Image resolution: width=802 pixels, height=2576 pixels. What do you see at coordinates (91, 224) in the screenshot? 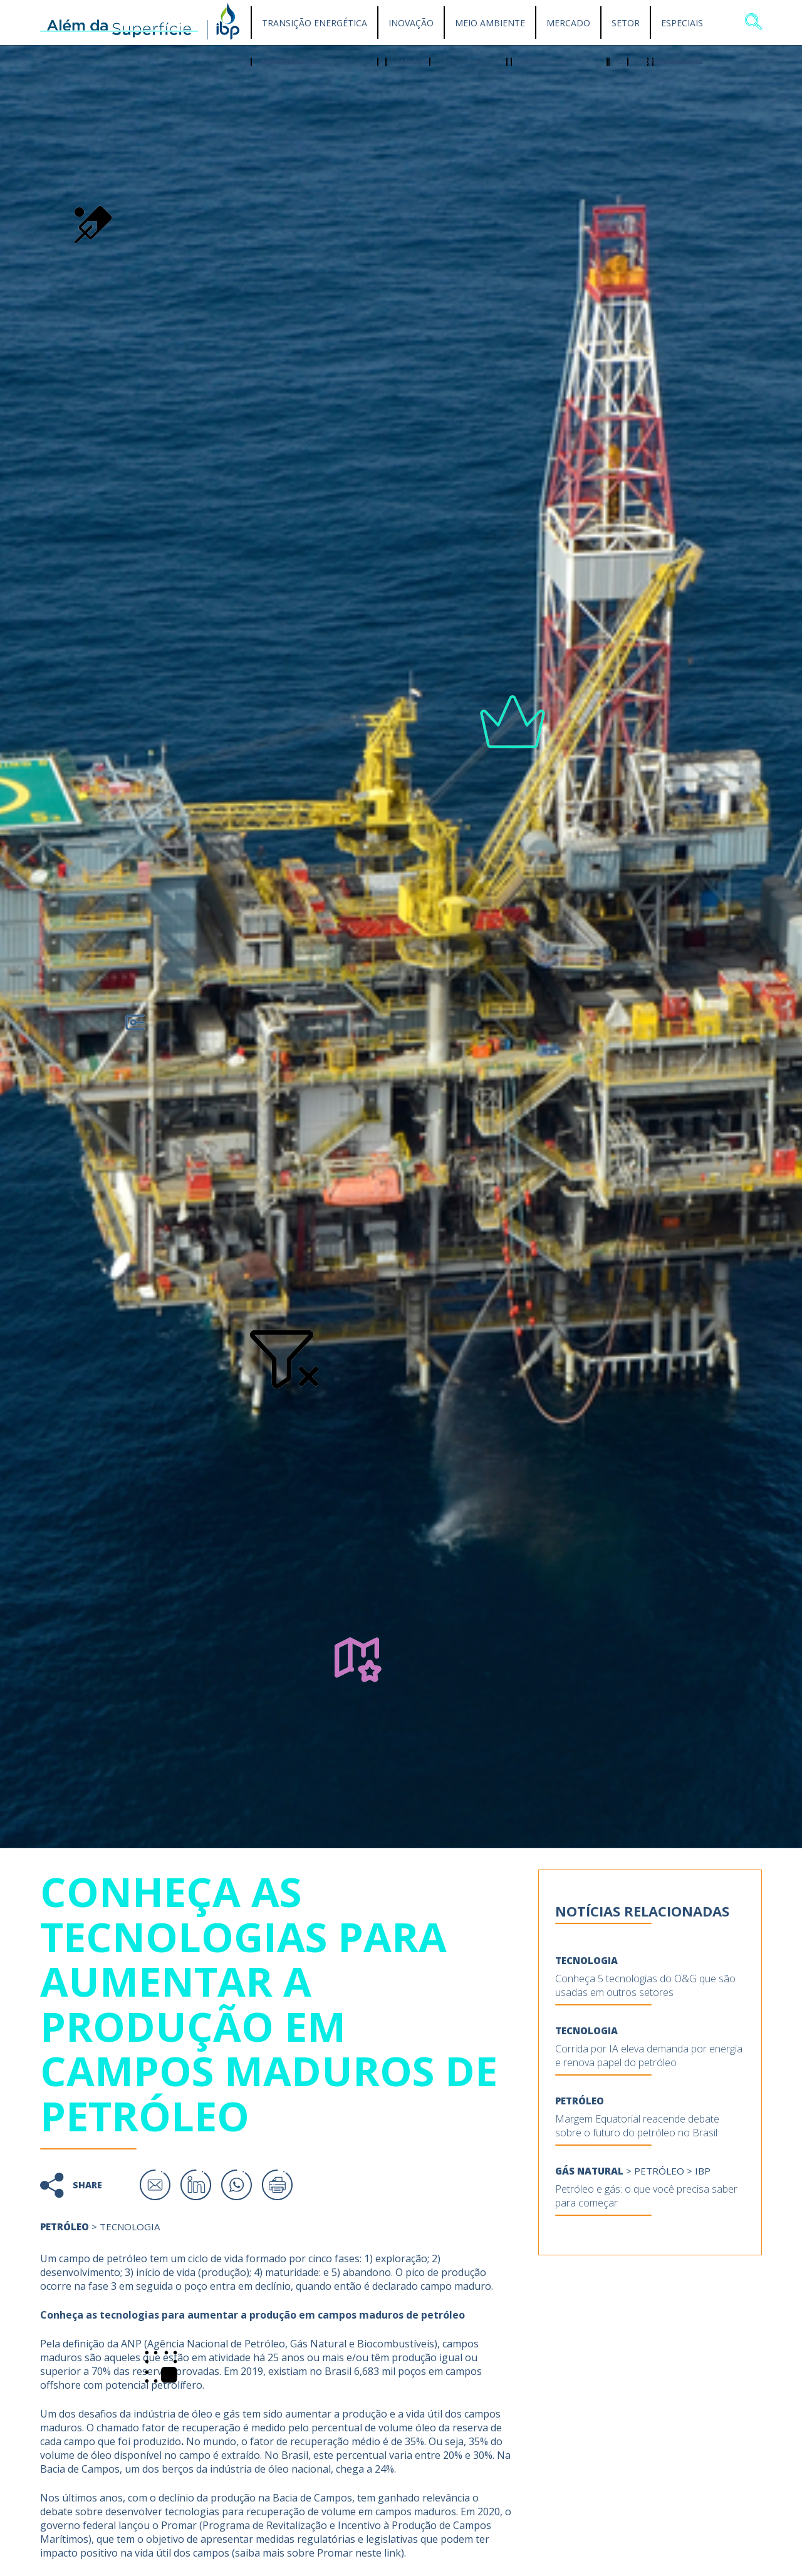
I see `access cricket sports scores or content` at bounding box center [91, 224].